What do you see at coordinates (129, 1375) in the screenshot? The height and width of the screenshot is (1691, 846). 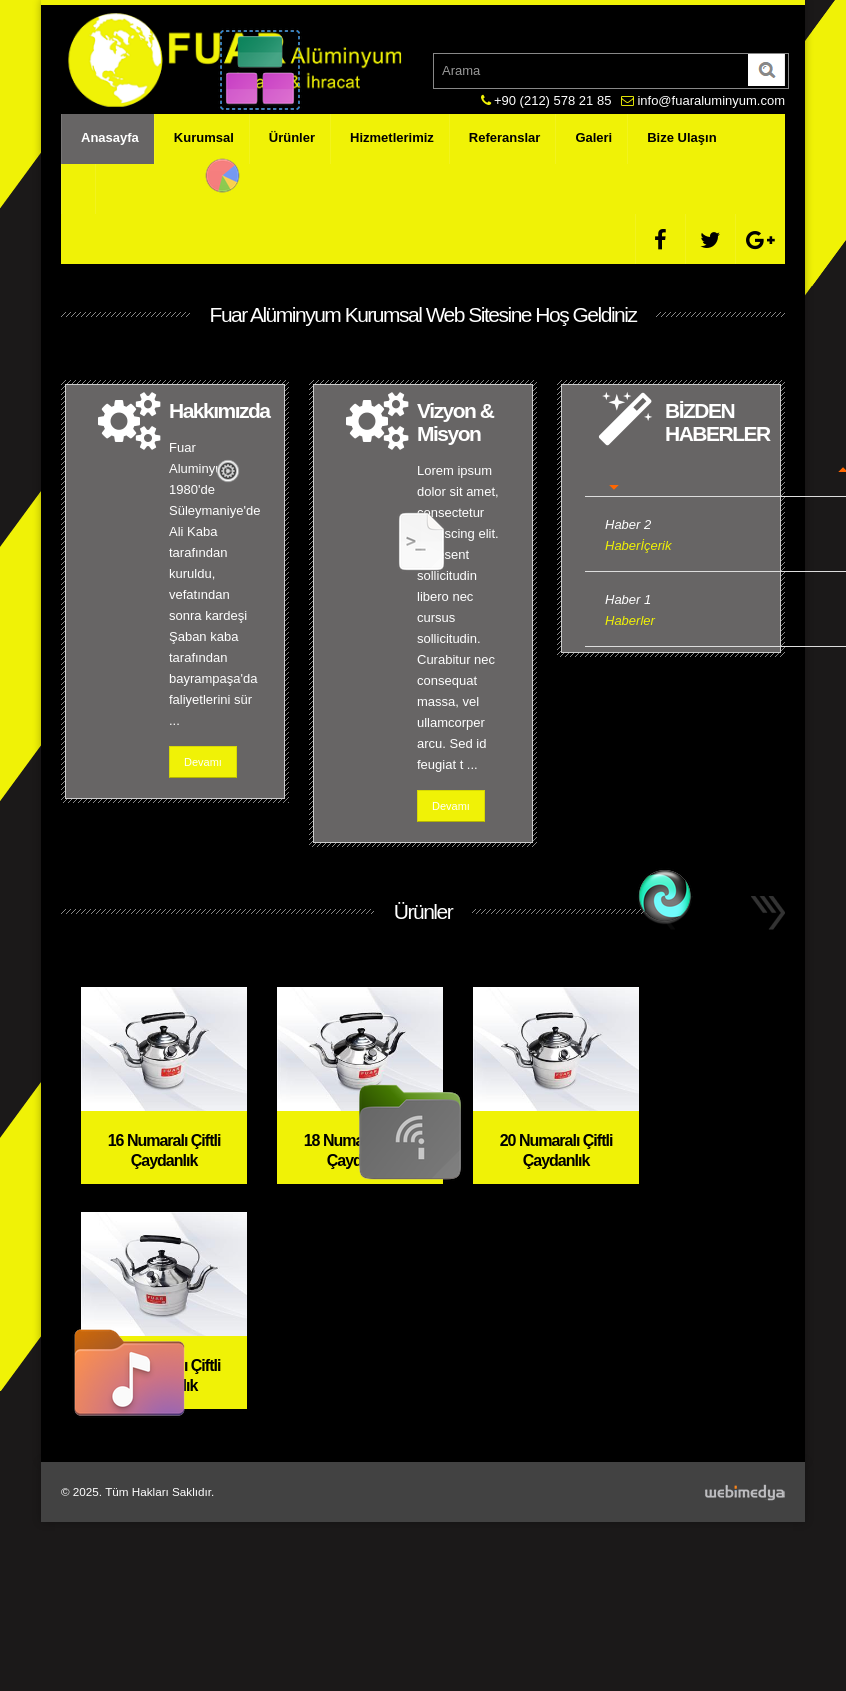 I see `open your music folder` at bounding box center [129, 1375].